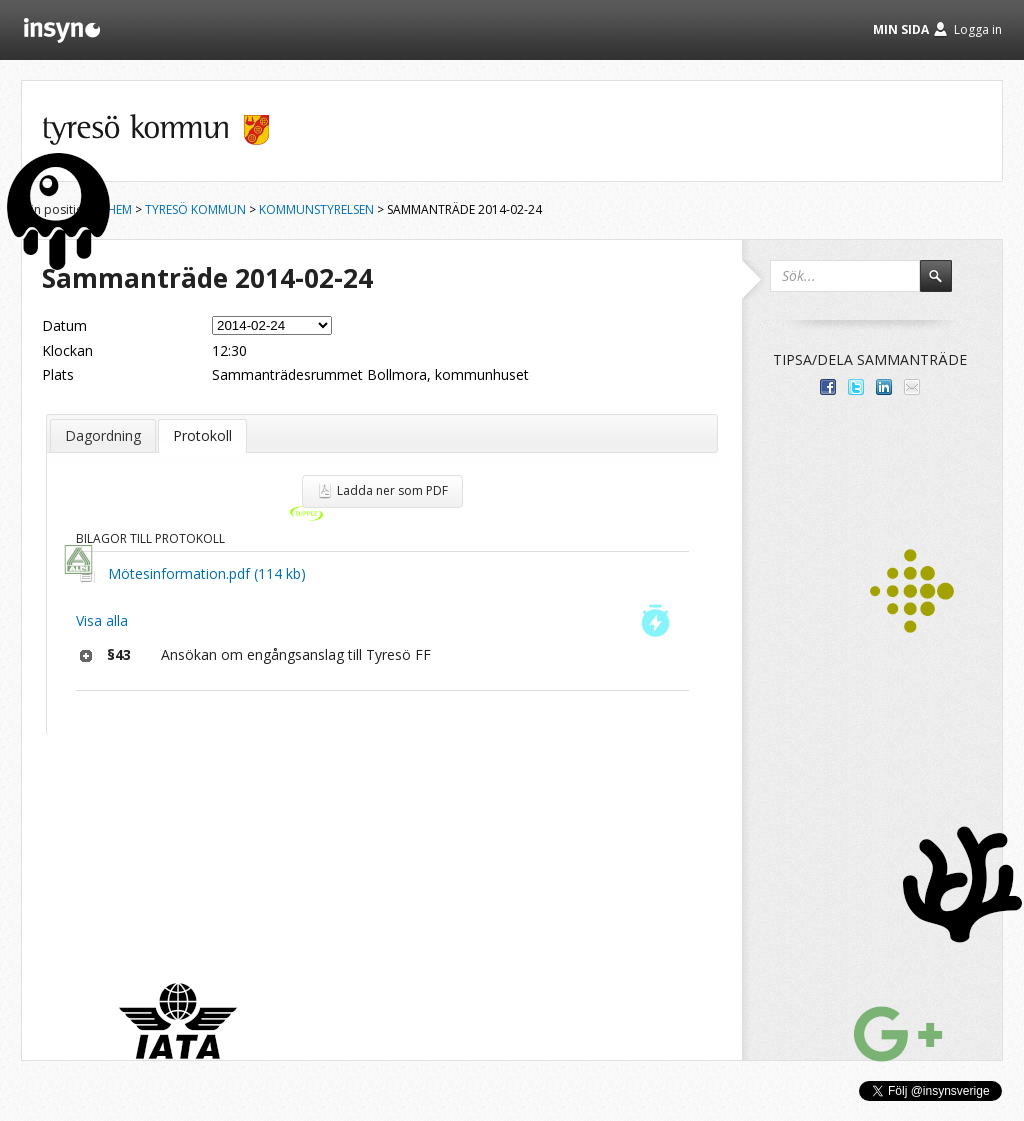  What do you see at coordinates (58, 211) in the screenshot?
I see `livewire framework logo` at bounding box center [58, 211].